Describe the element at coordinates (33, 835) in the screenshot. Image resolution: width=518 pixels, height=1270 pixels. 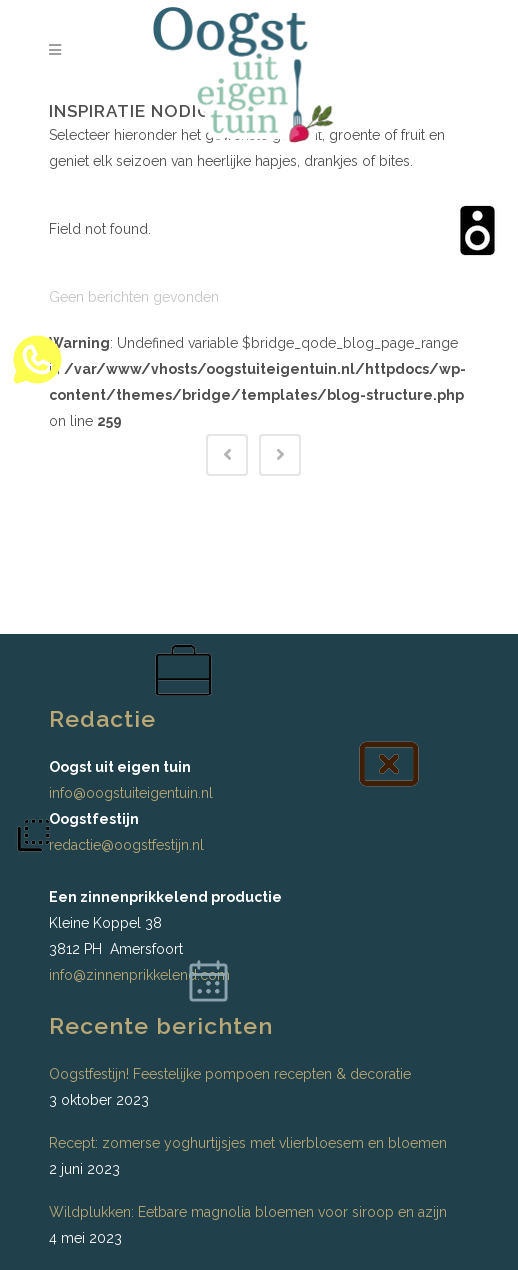
I see `send layer to back` at that location.